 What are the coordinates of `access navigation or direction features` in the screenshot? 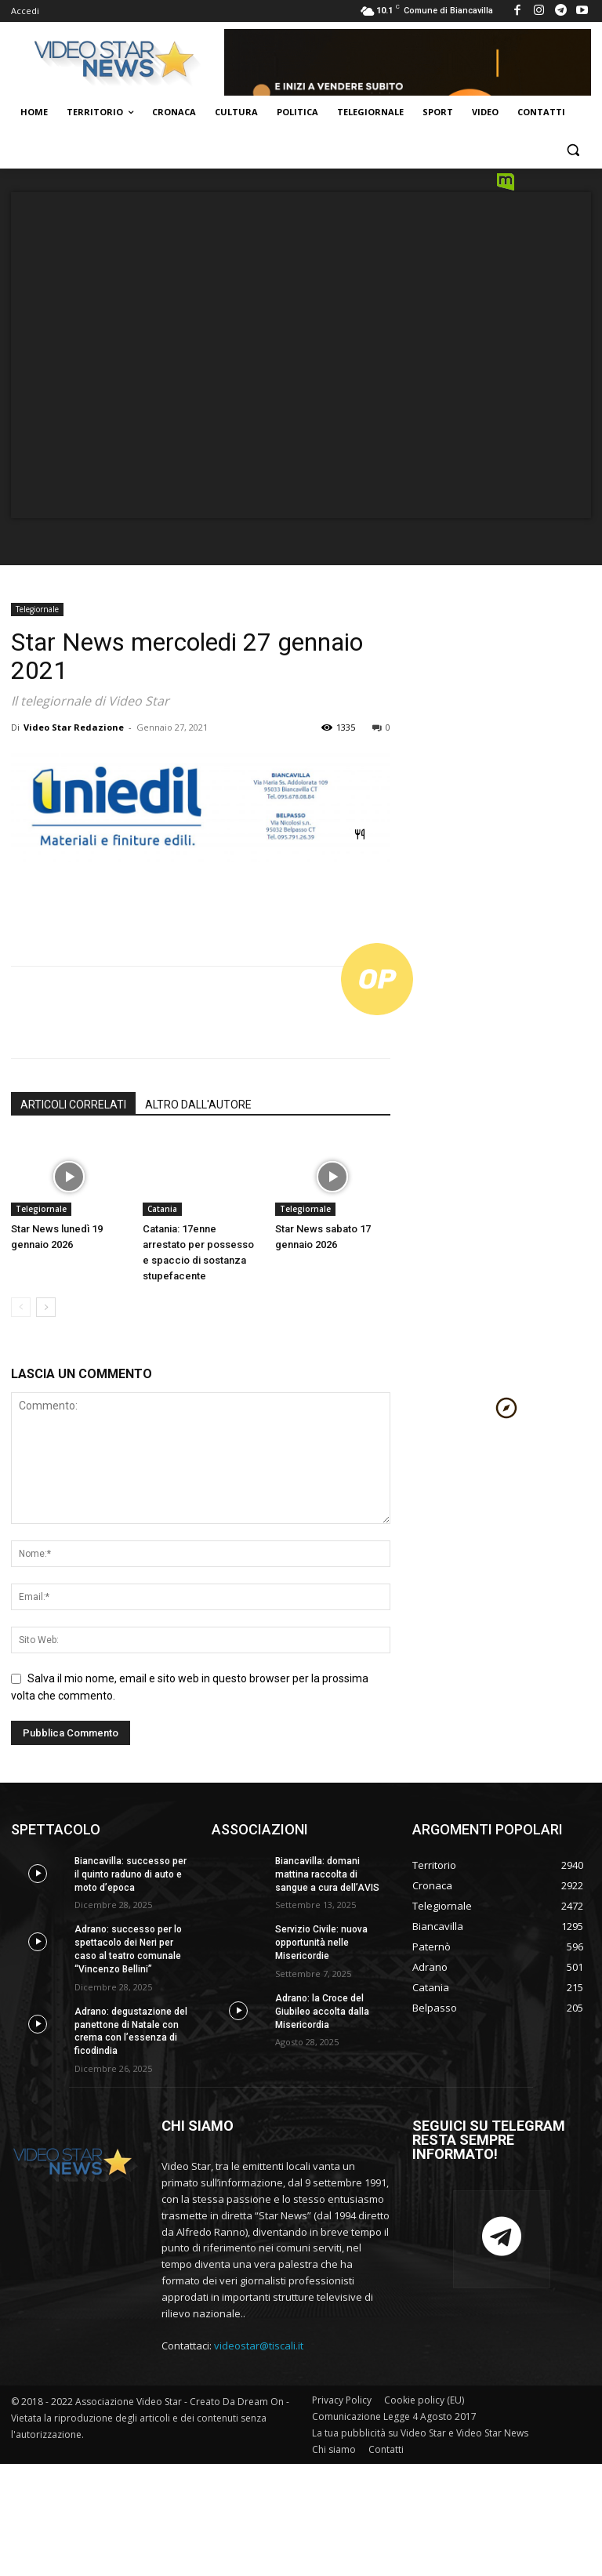 It's located at (506, 1408).